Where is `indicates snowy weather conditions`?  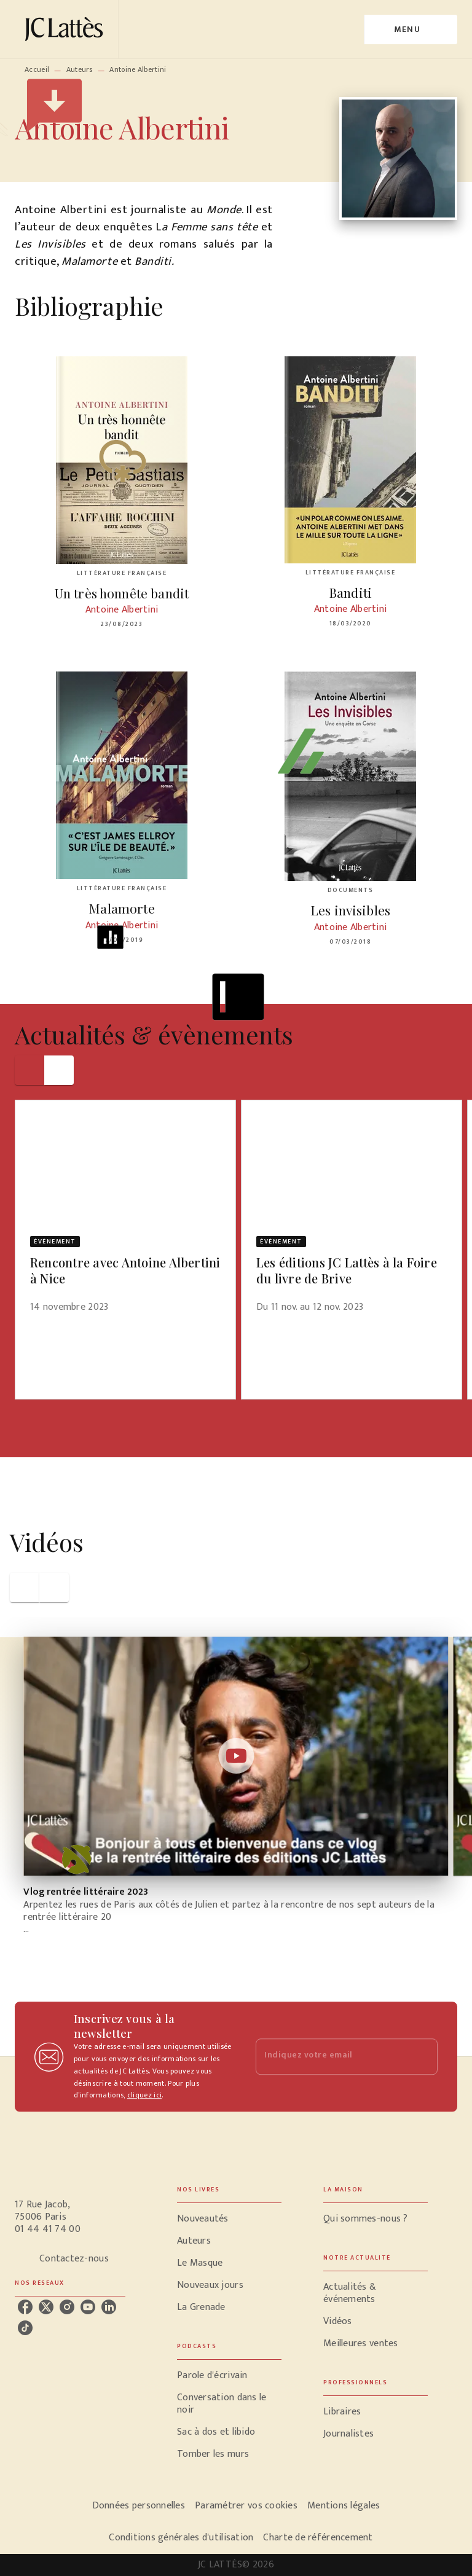
indicates snowy weather conditions is located at coordinates (122, 461).